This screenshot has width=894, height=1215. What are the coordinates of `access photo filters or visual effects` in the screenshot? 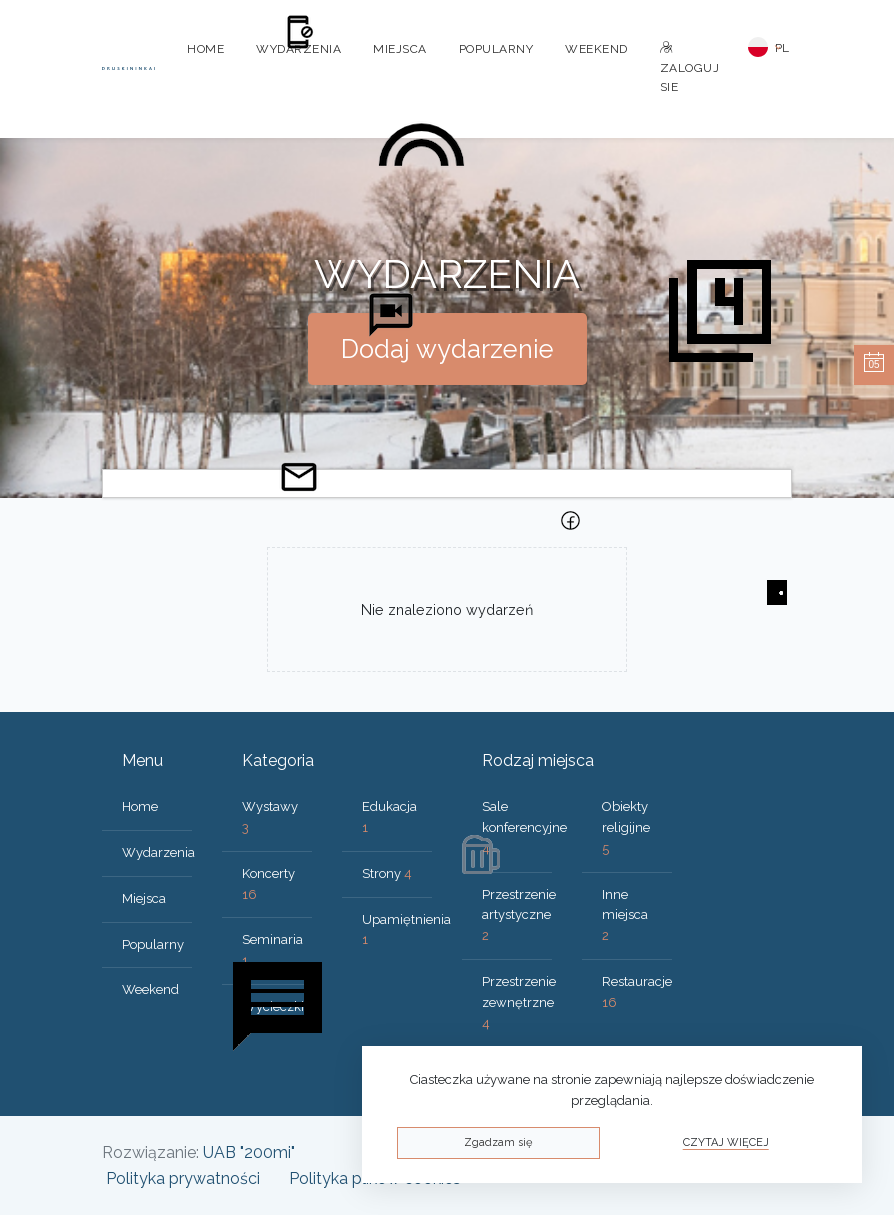 It's located at (421, 146).